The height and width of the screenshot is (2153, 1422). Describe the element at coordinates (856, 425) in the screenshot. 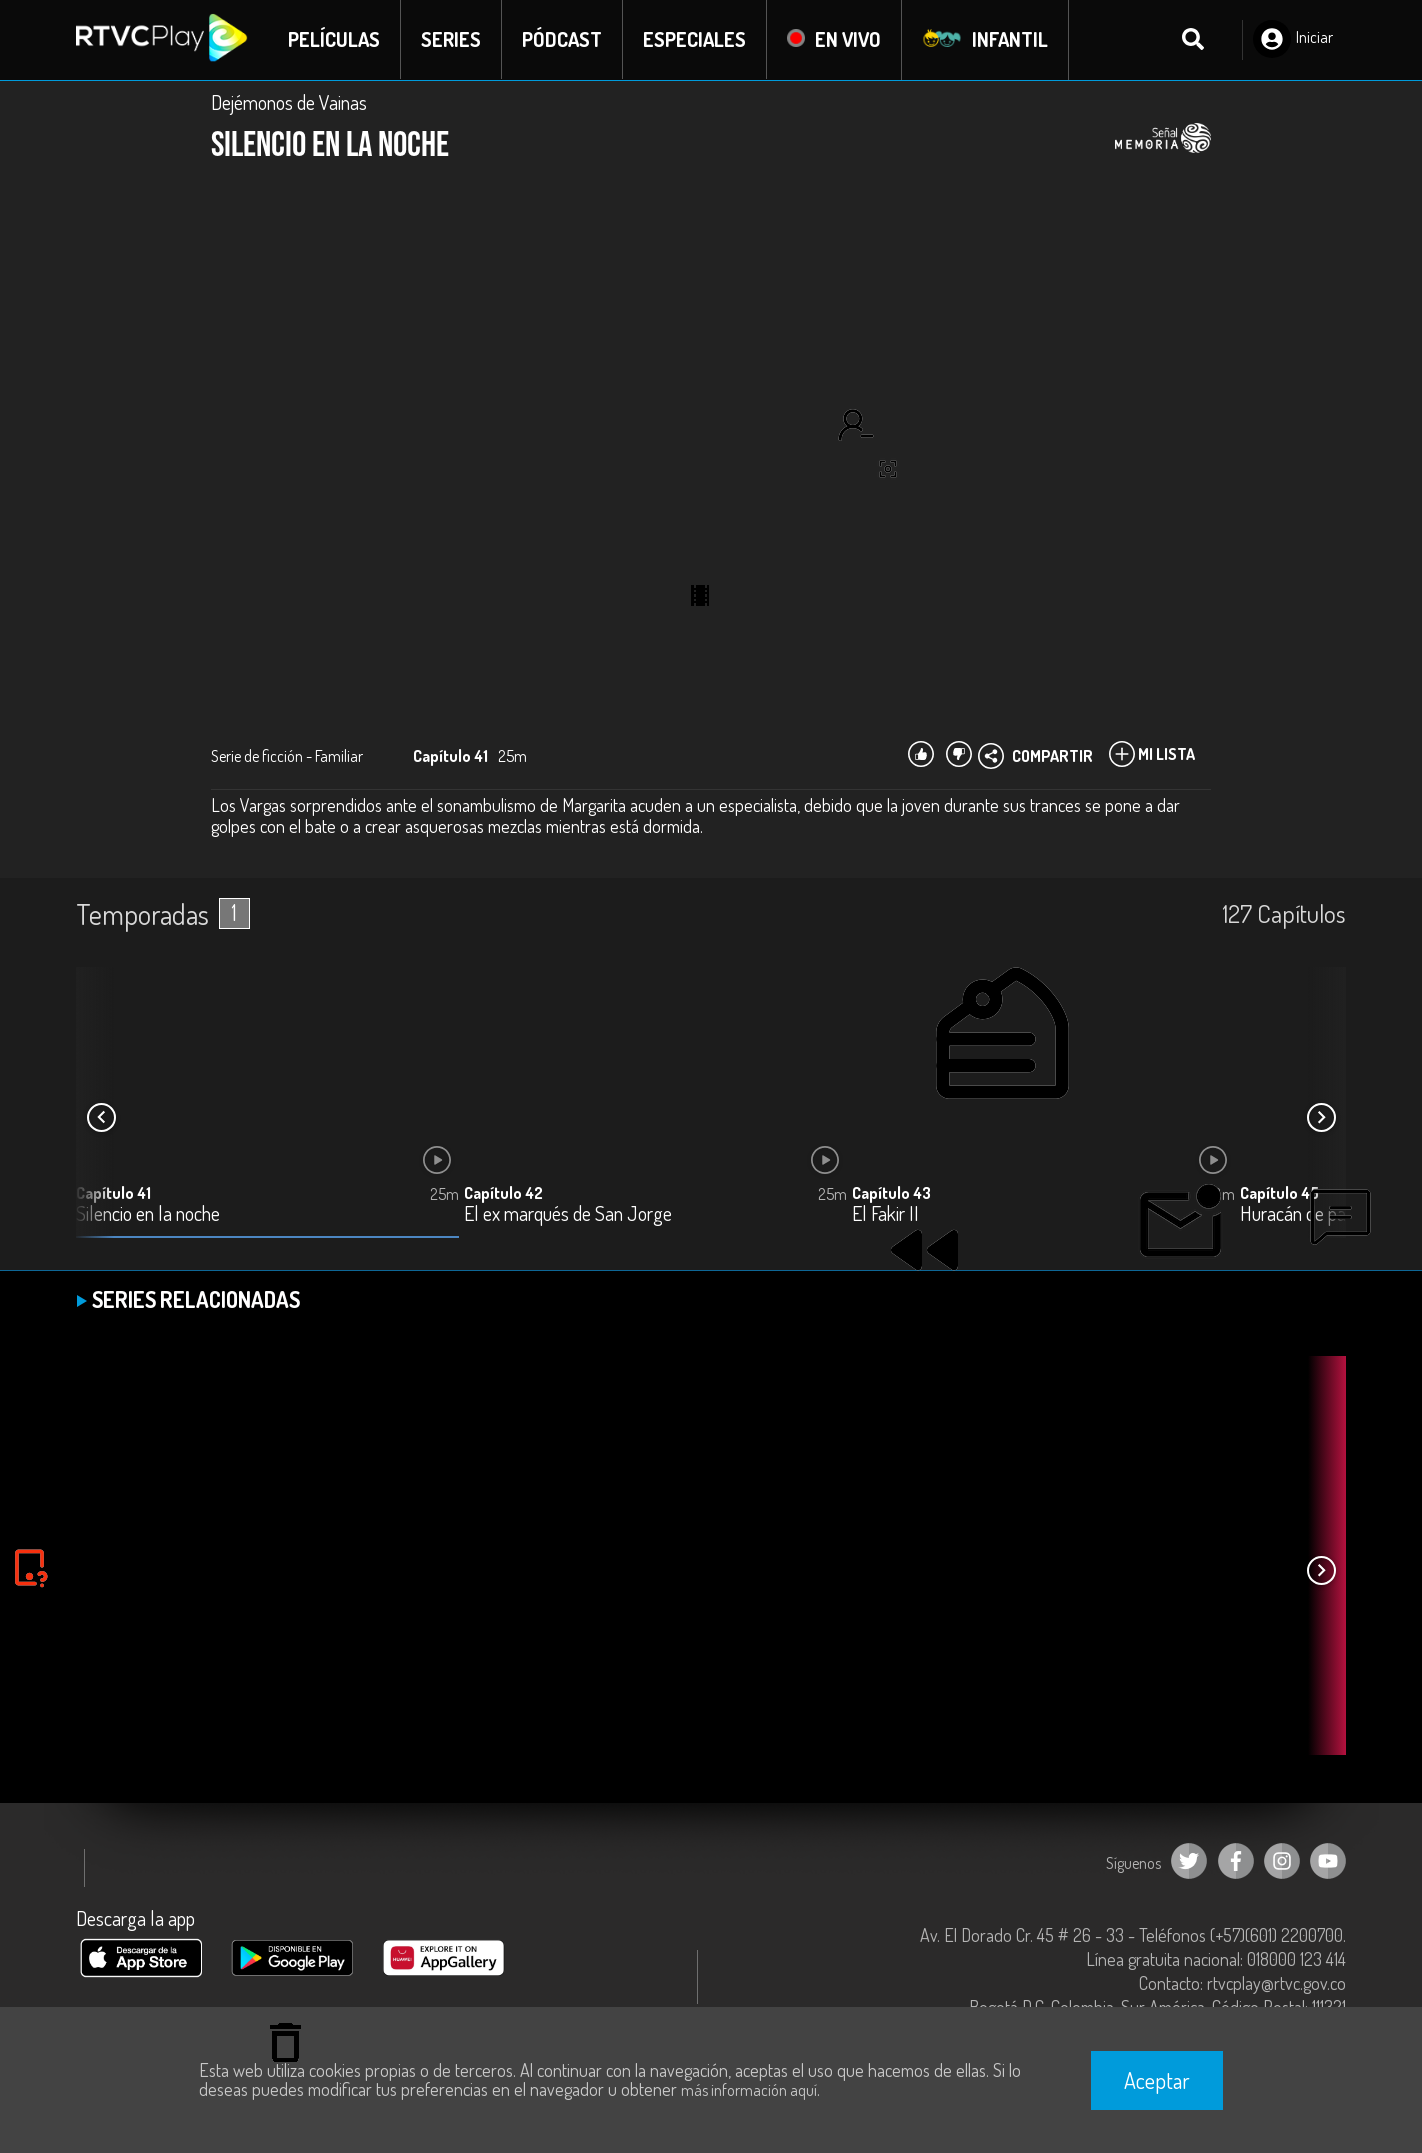

I see `remove a user or contact` at that location.